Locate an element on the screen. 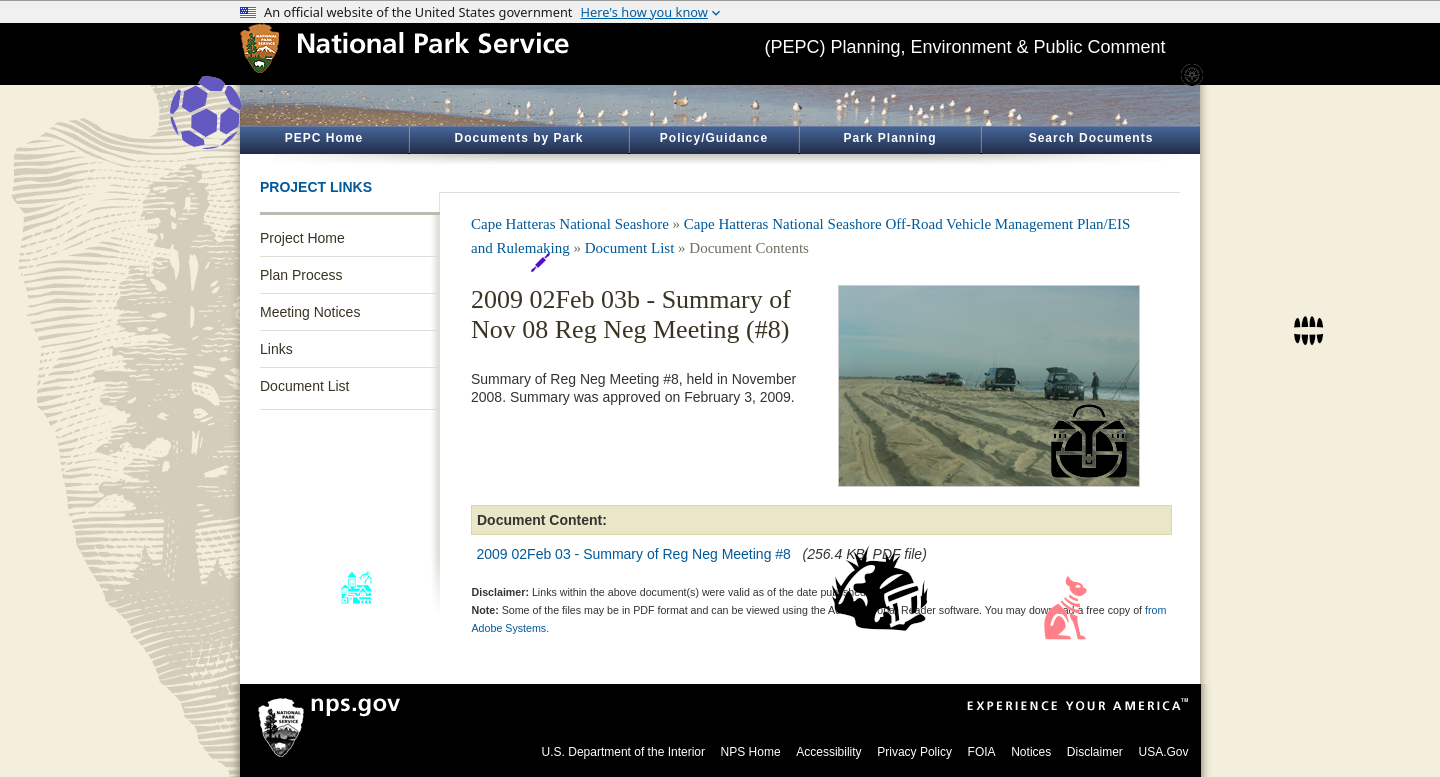 This screenshot has width=1440, height=777. access soccer or football games is located at coordinates (206, 112).